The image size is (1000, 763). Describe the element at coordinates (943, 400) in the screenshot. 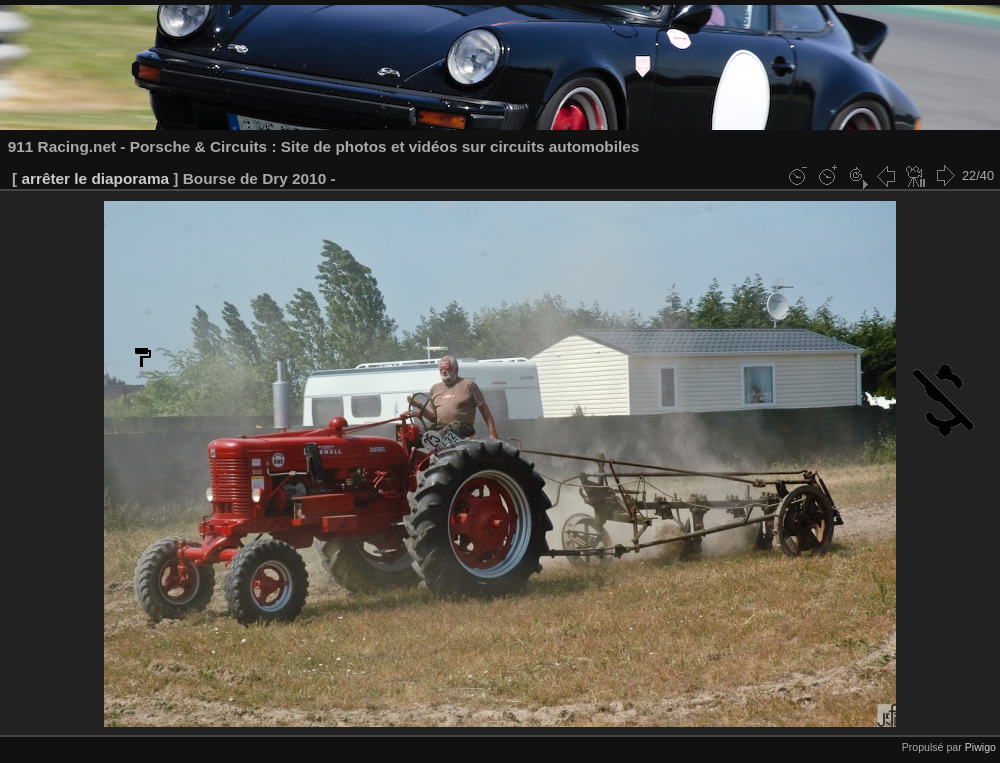

I see `indicates no cost or free item` at that location.